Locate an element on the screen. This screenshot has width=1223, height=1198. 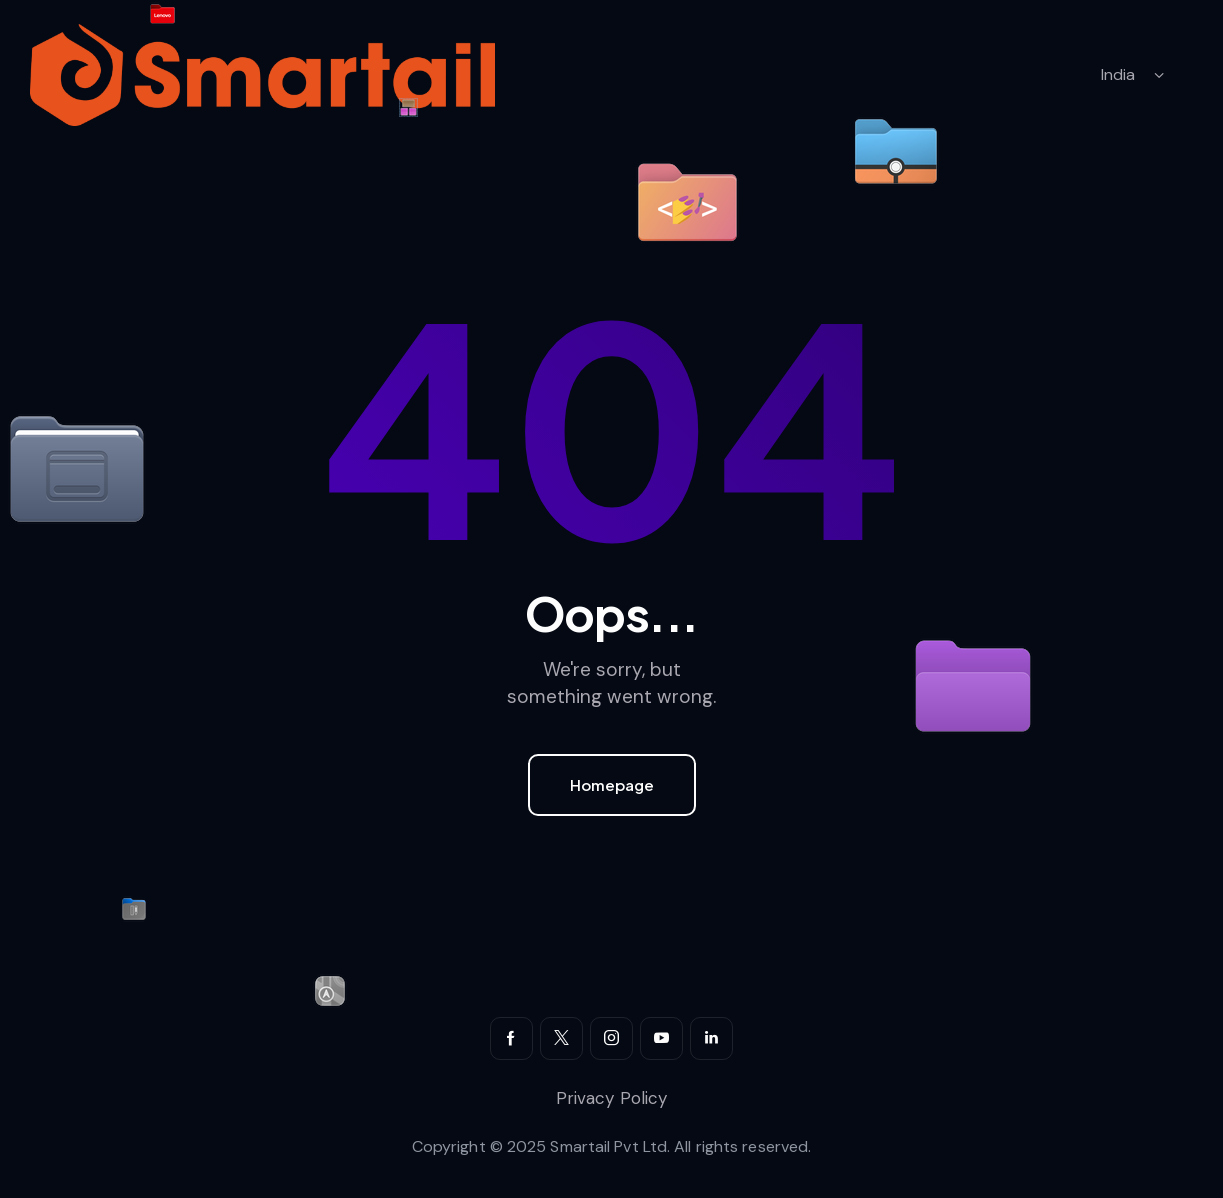
open folder containing files is located at coordinates (973, 686).